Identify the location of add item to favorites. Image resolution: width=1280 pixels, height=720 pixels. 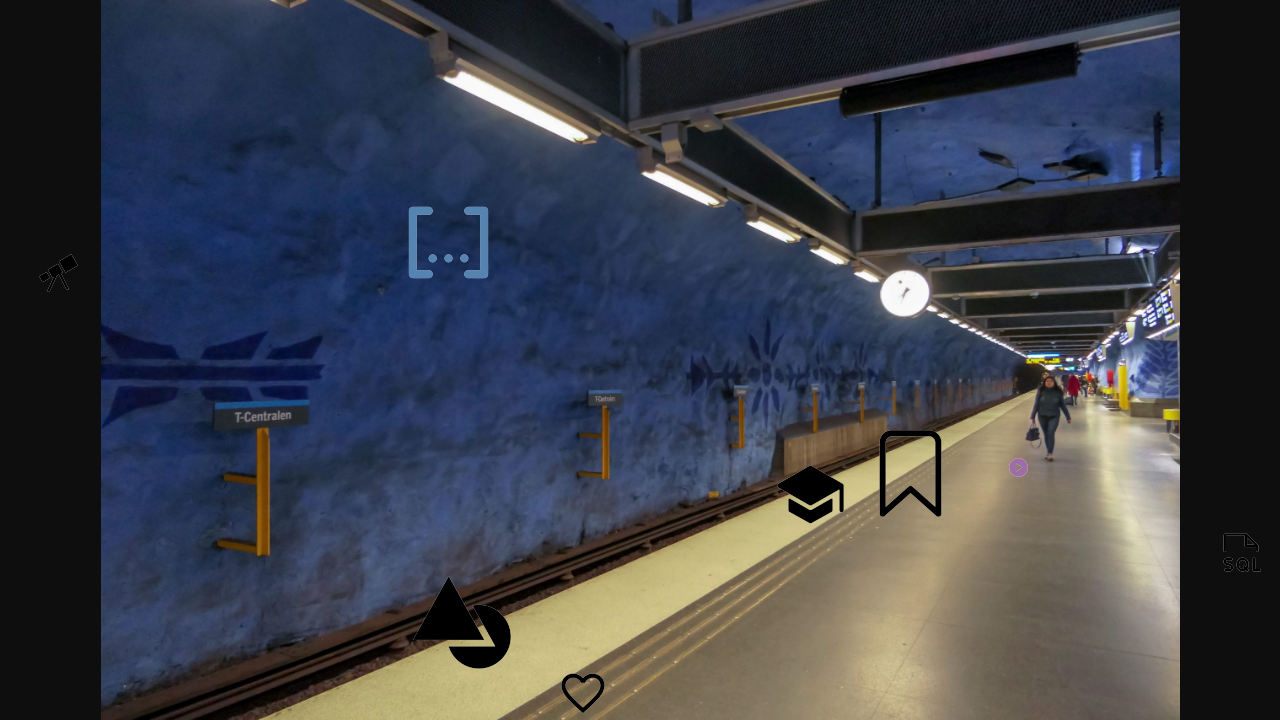
(583, 693).